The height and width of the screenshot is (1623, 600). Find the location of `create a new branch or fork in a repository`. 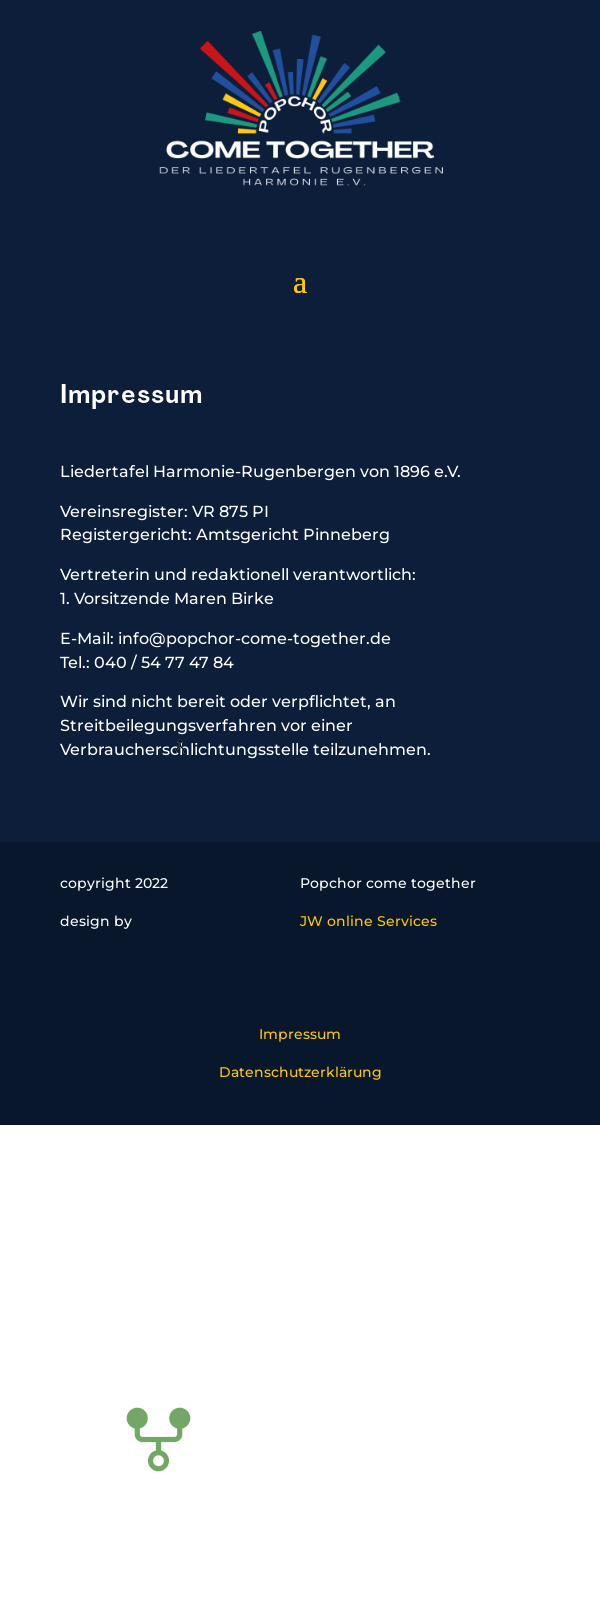

create a new branch or fork in a repository is located at coordinates (158, 1439).